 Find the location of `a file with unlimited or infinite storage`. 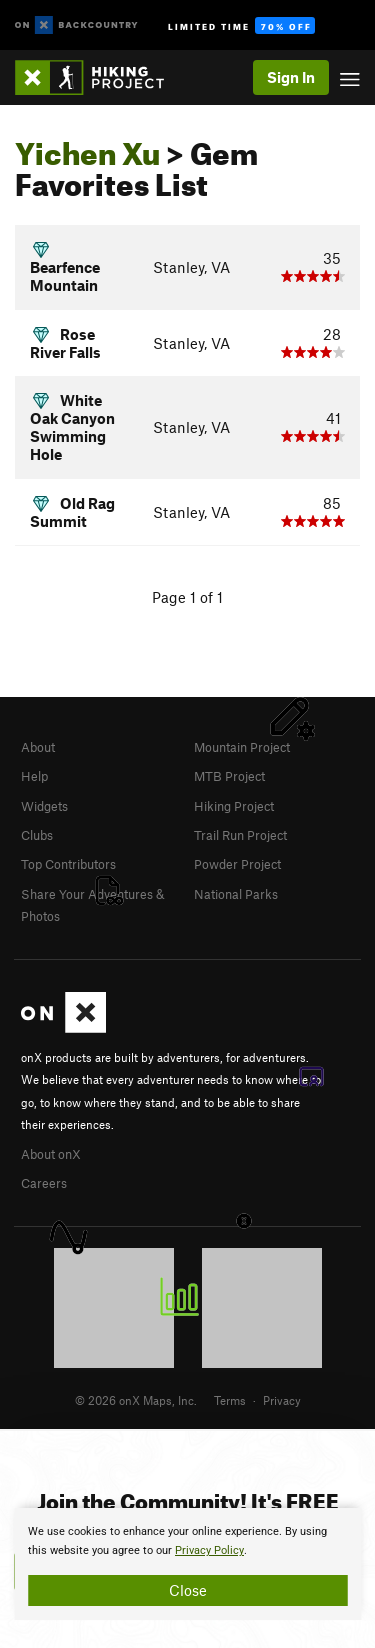

a file with unlimited or infinite storage is located at coordinates (107, 890).